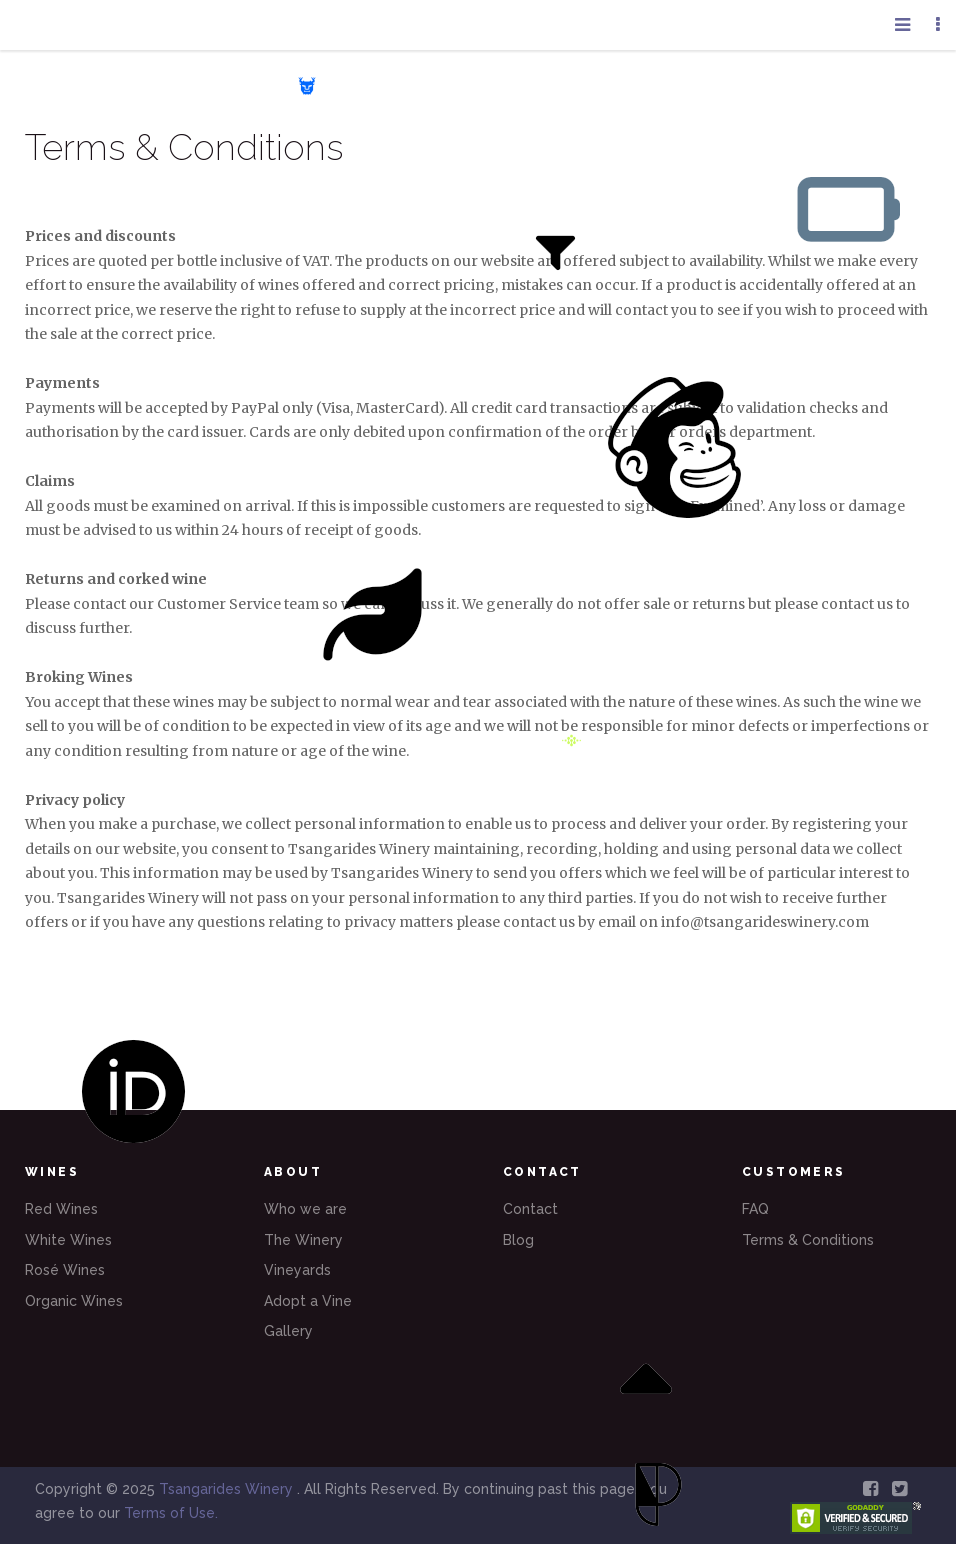 The width and height of the screenshot is (956, 1544). What do you see at coordinates (658, 1494) in the screenshot?
I see `visit the Phosphor Icons website` at bounding box center [658, 1494].